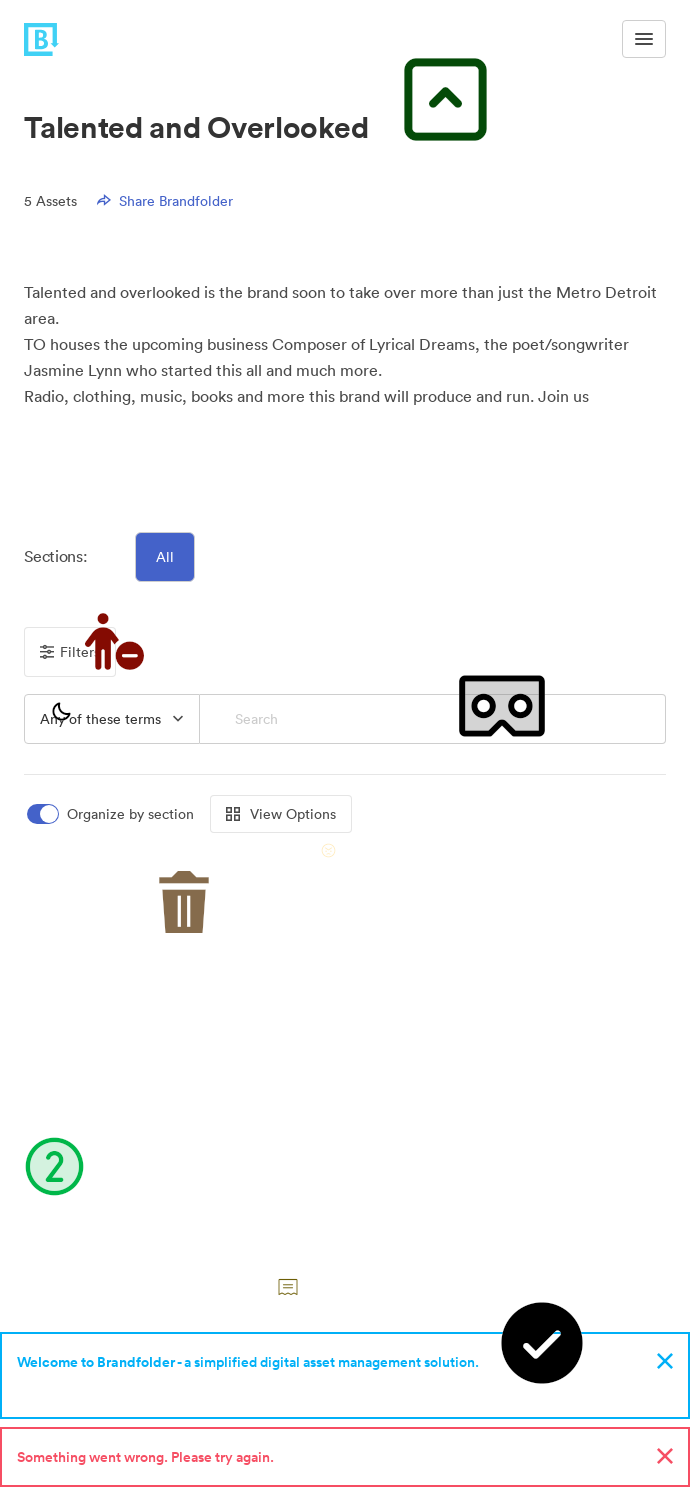 The height and width of the screenshot is (1487, 690). What do you see at coordinates (112, 641) in the screenshot?
I see `remove a person from a group or list` at bounding box center [112, 641].